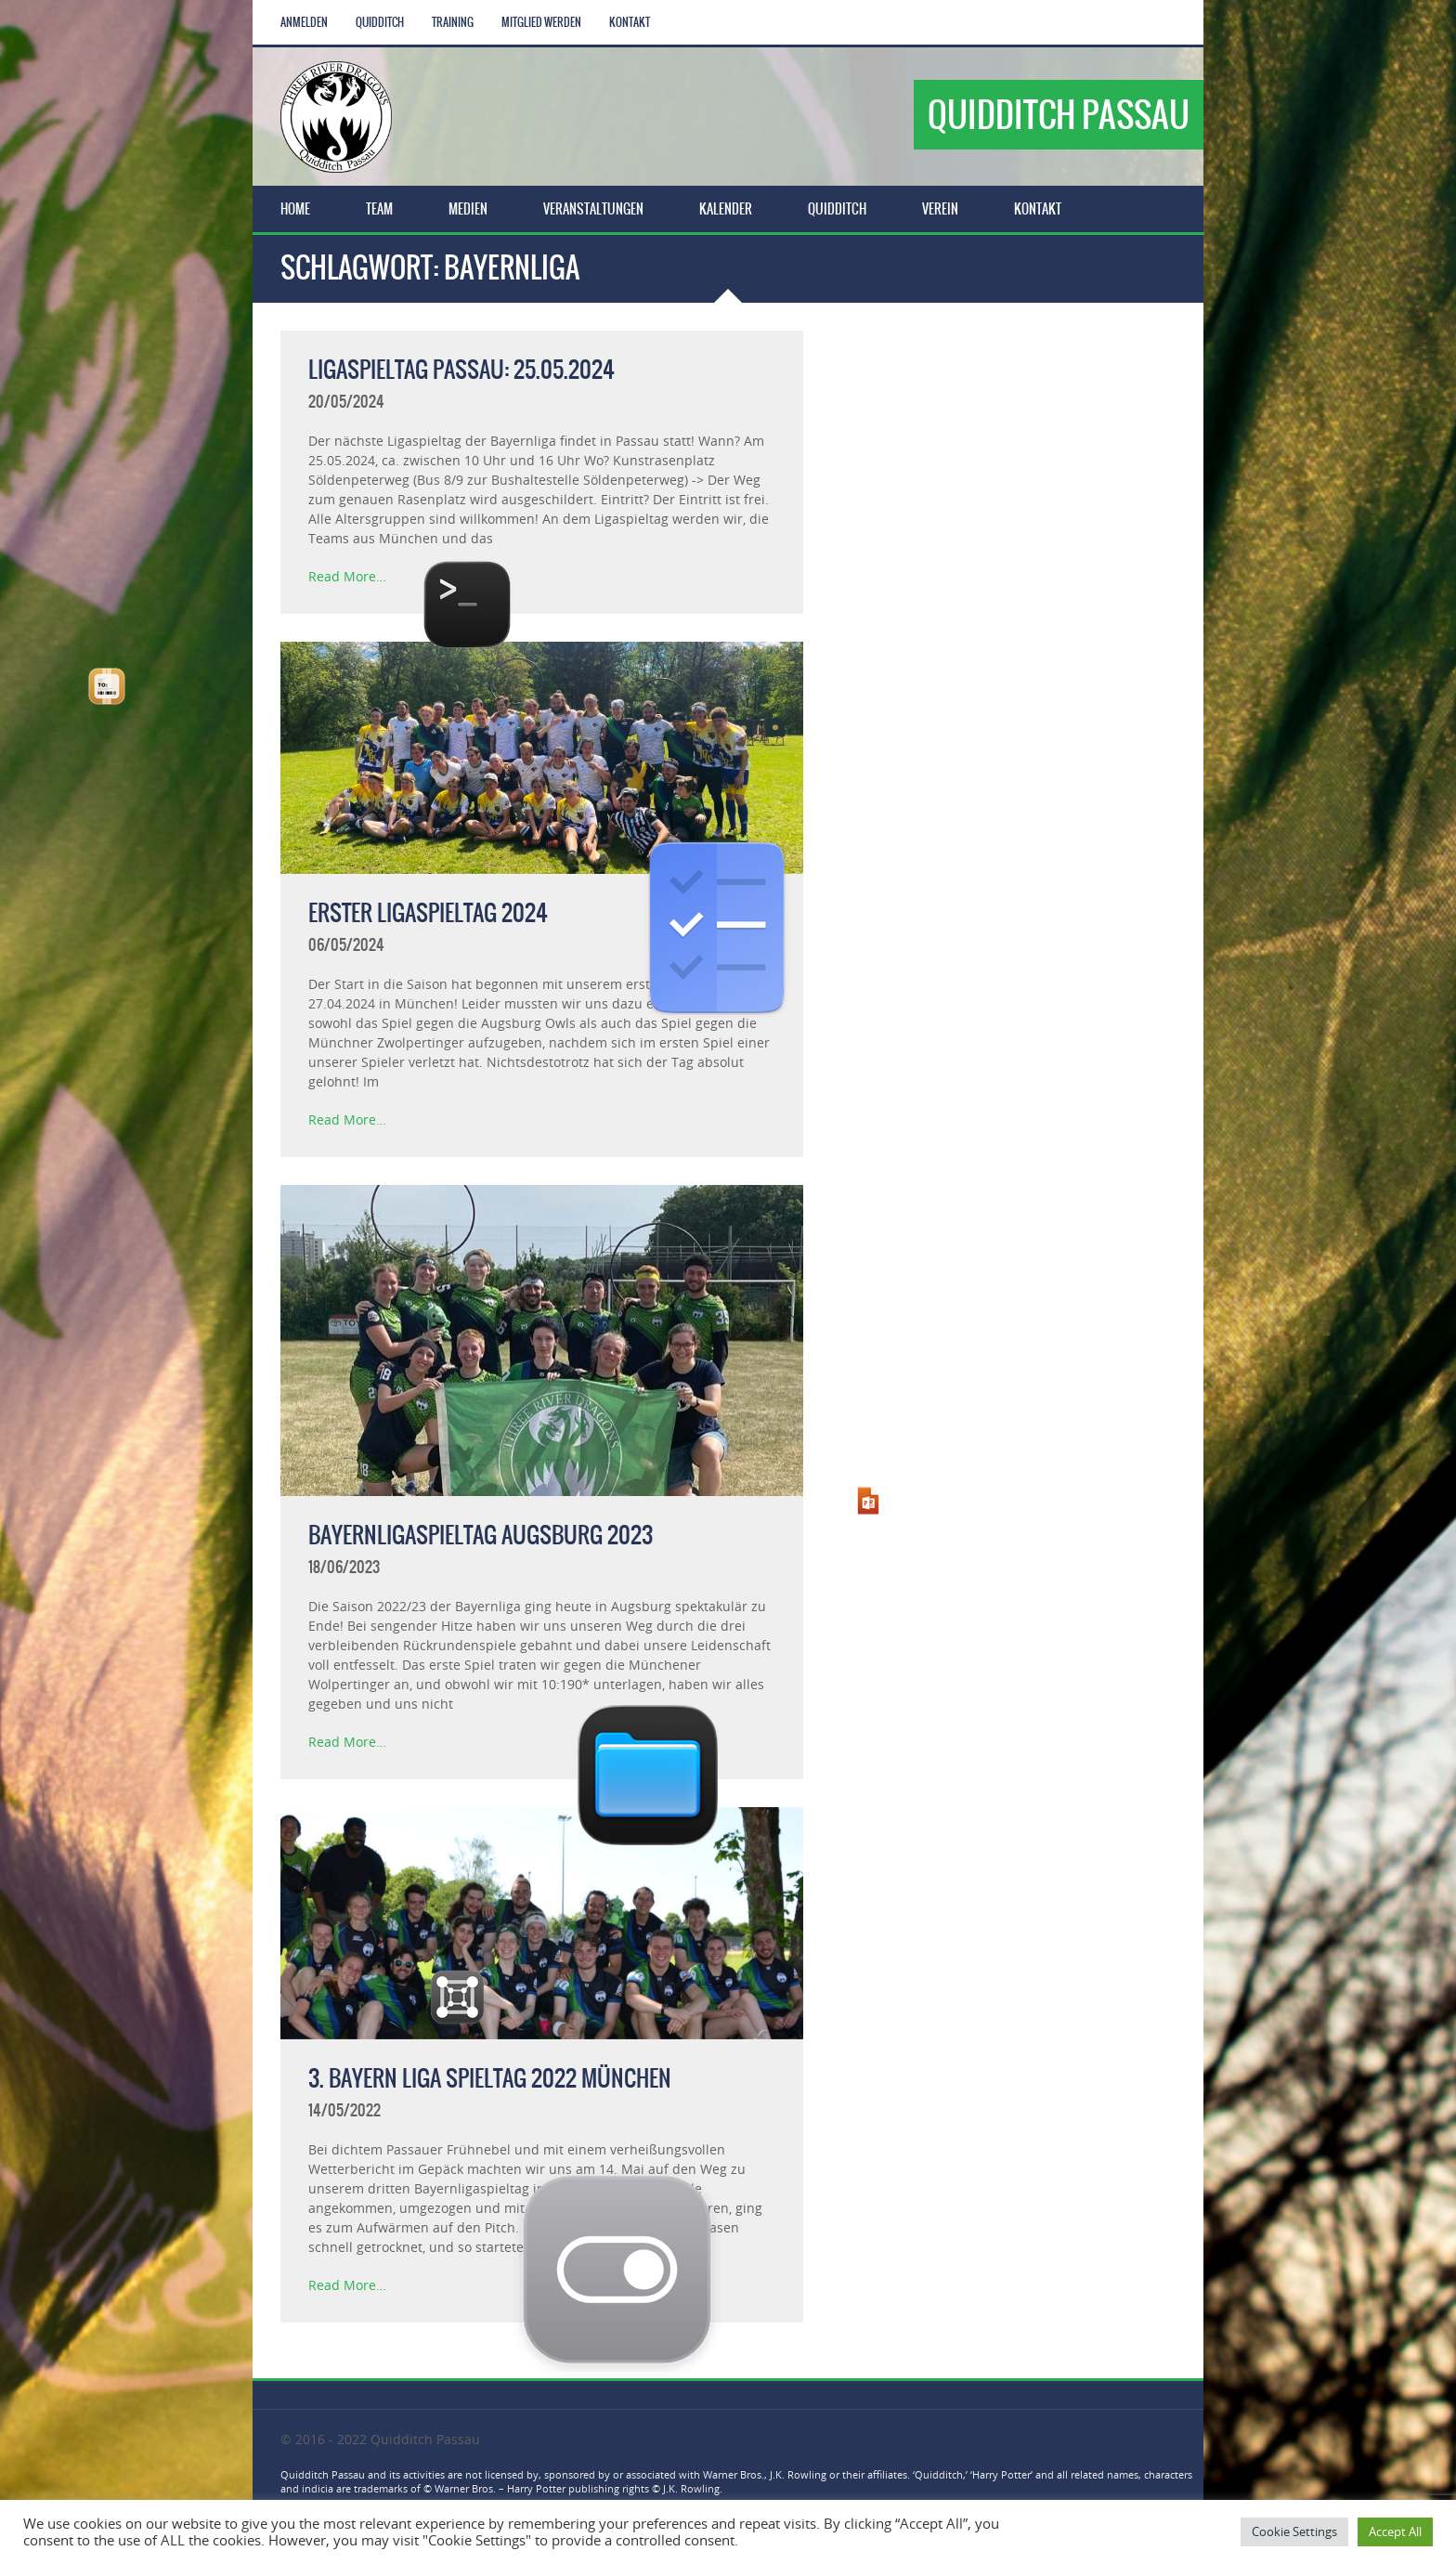 The height and width of the screenshot is (2564, 1456). Describe the element at coordinates (467, 605) in the screenshot. I see `open the terminal application` at that location.